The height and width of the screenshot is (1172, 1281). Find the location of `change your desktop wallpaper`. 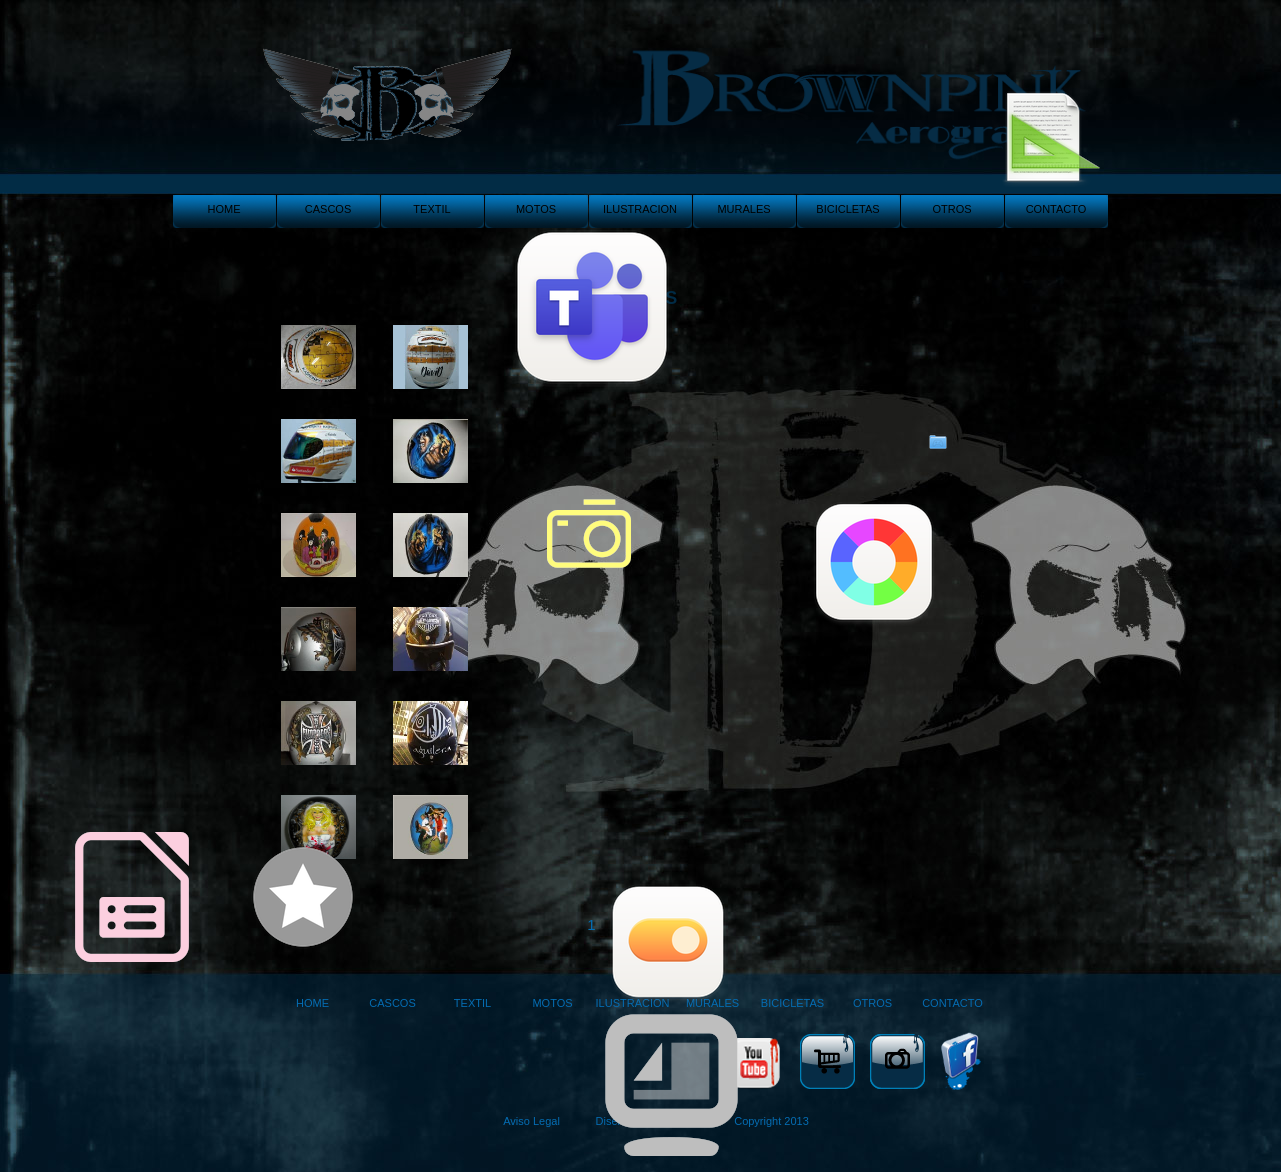

change your desktop wallpaper is located at coordinates (671, 1080).